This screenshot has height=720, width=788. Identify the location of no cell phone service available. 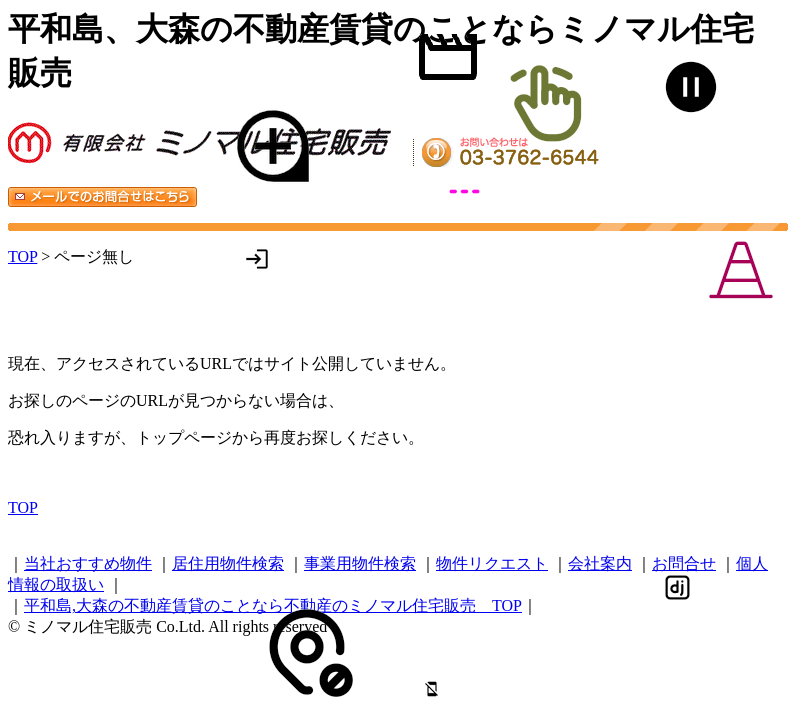
(432, 689).